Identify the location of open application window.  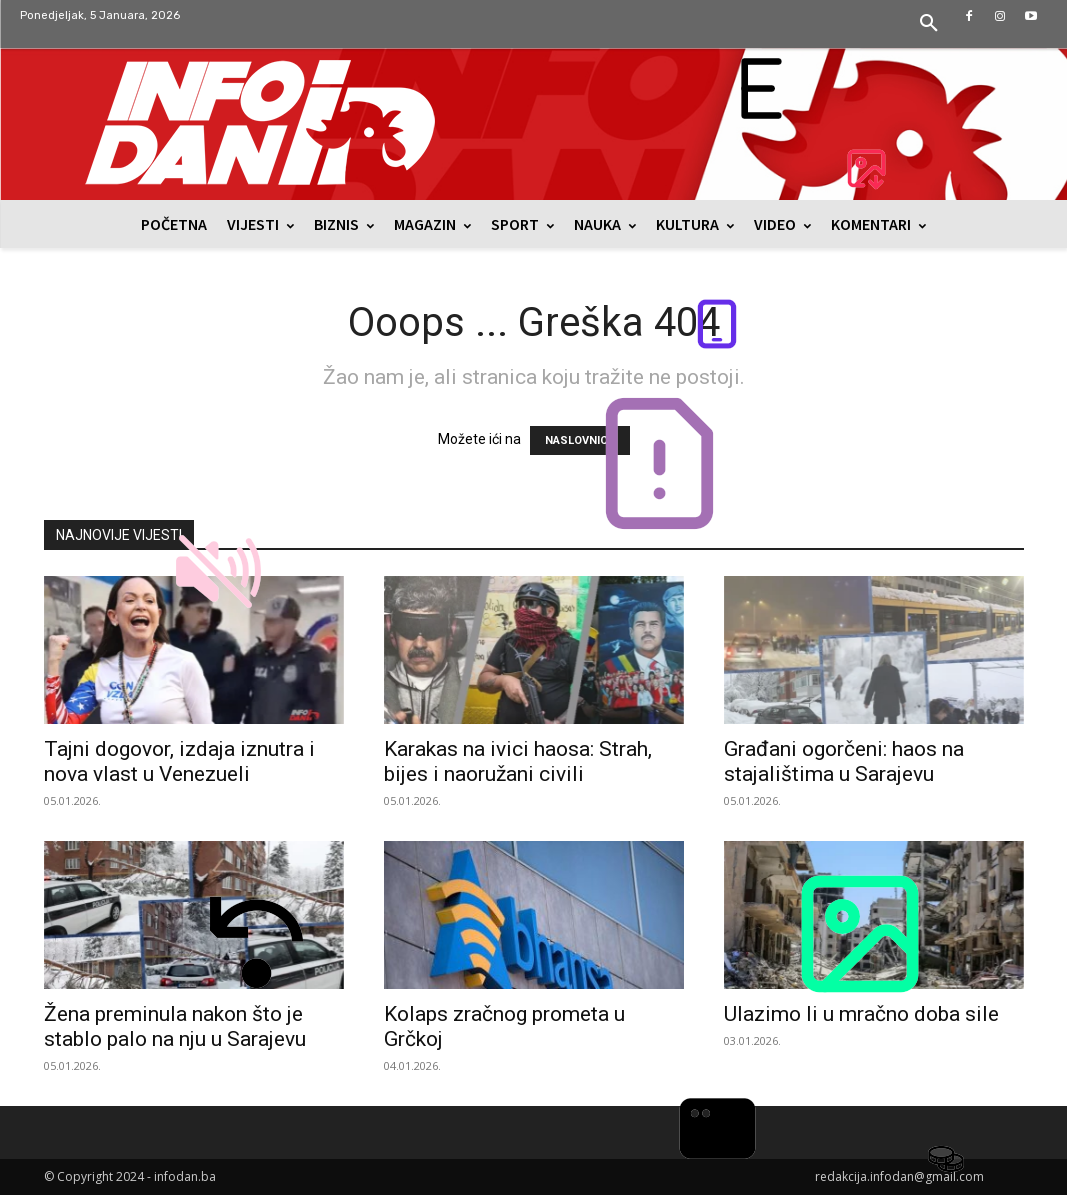
(717, 1128).